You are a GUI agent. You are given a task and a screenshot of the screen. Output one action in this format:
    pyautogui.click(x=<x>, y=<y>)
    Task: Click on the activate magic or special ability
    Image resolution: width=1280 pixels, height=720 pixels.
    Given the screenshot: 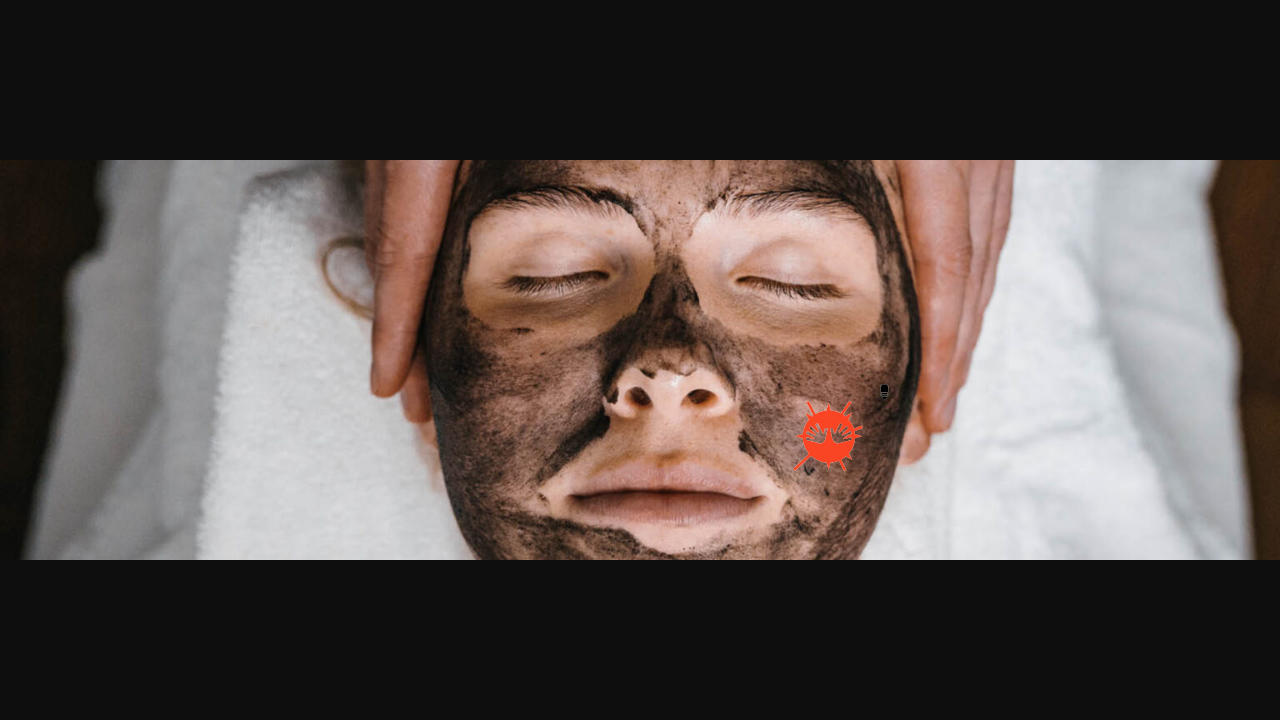 What is the action you would take?
    pyautogui.click(x=828, y=436)
    